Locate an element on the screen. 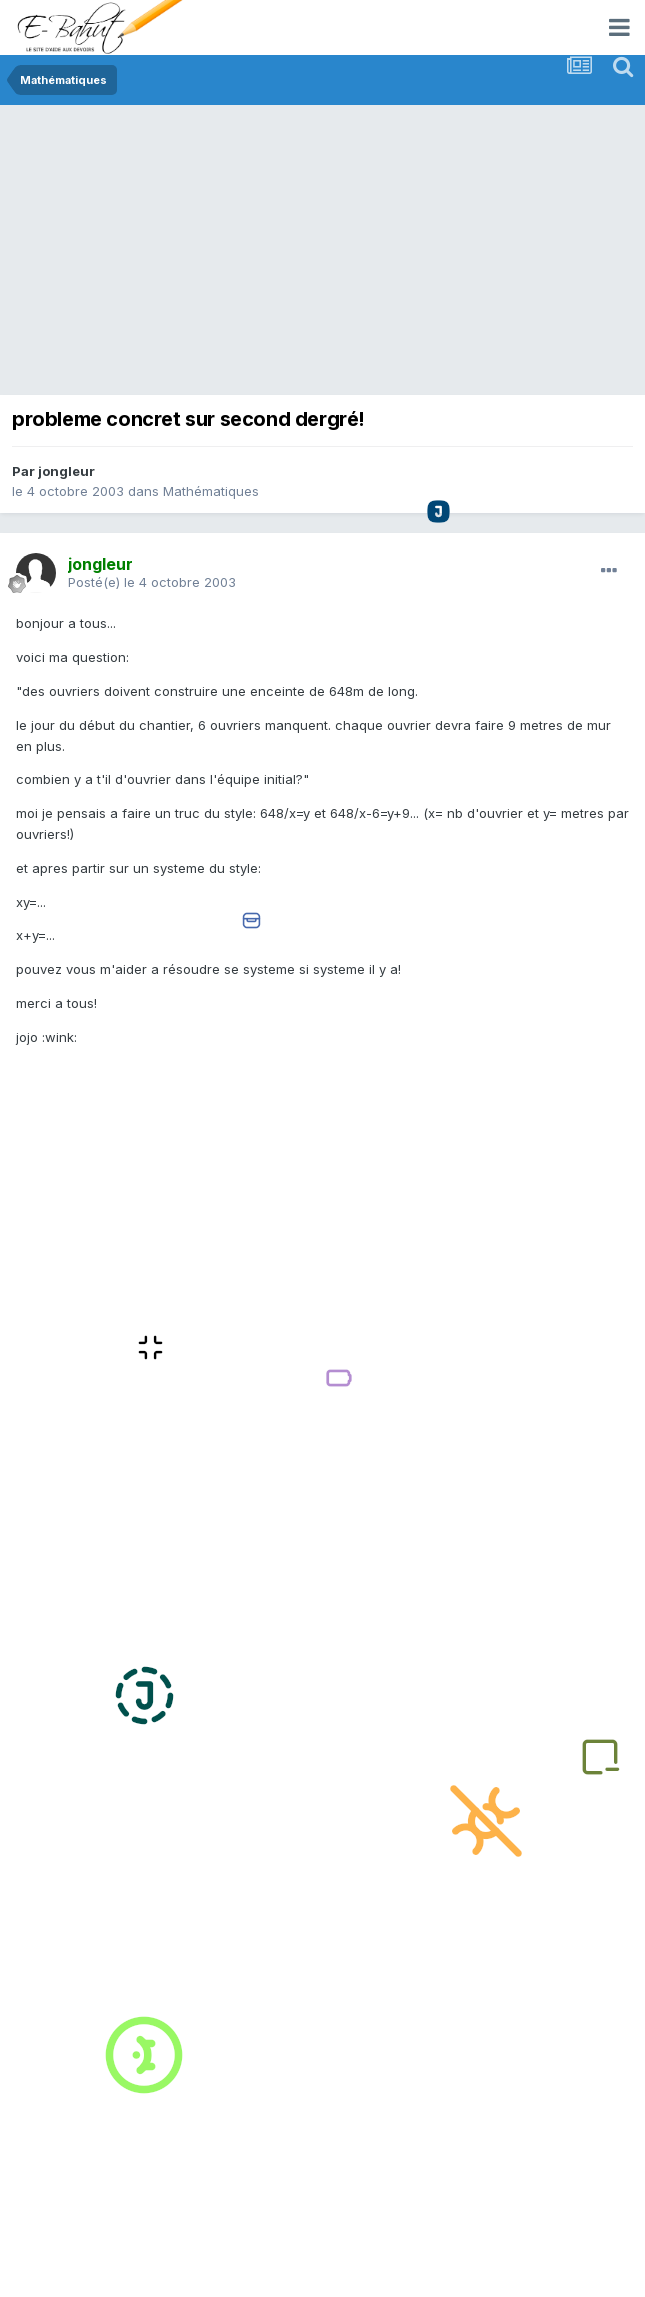 Image resolution: width=645 pixels, height=2297 pixels. indicates a pending or in-progress item labeled "J" is located at coordinates (144, 1695).